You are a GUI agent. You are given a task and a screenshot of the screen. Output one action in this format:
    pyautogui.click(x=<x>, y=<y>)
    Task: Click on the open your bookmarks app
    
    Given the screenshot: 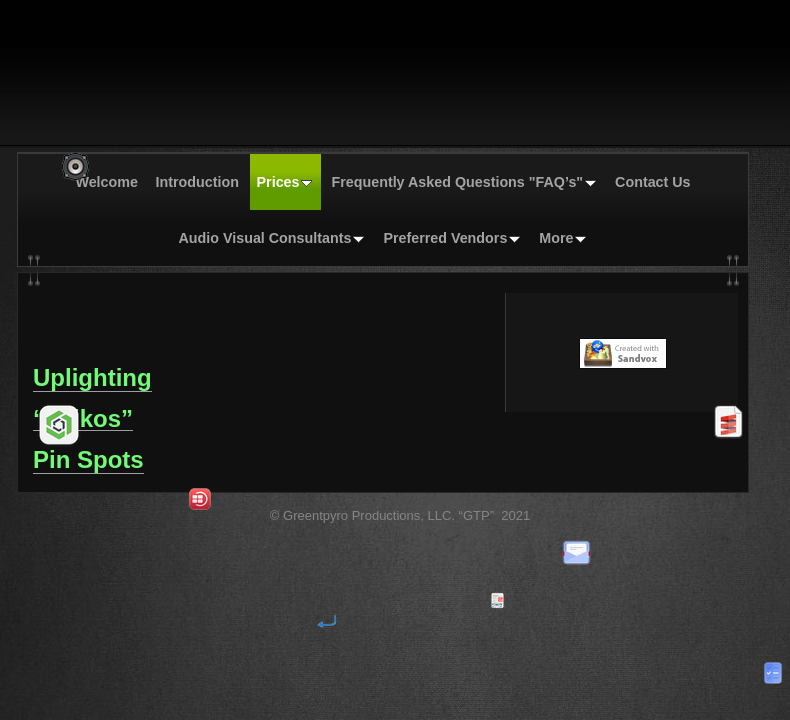 What is the action you would take?
    pyautogui.click(x=773, y=673)
    